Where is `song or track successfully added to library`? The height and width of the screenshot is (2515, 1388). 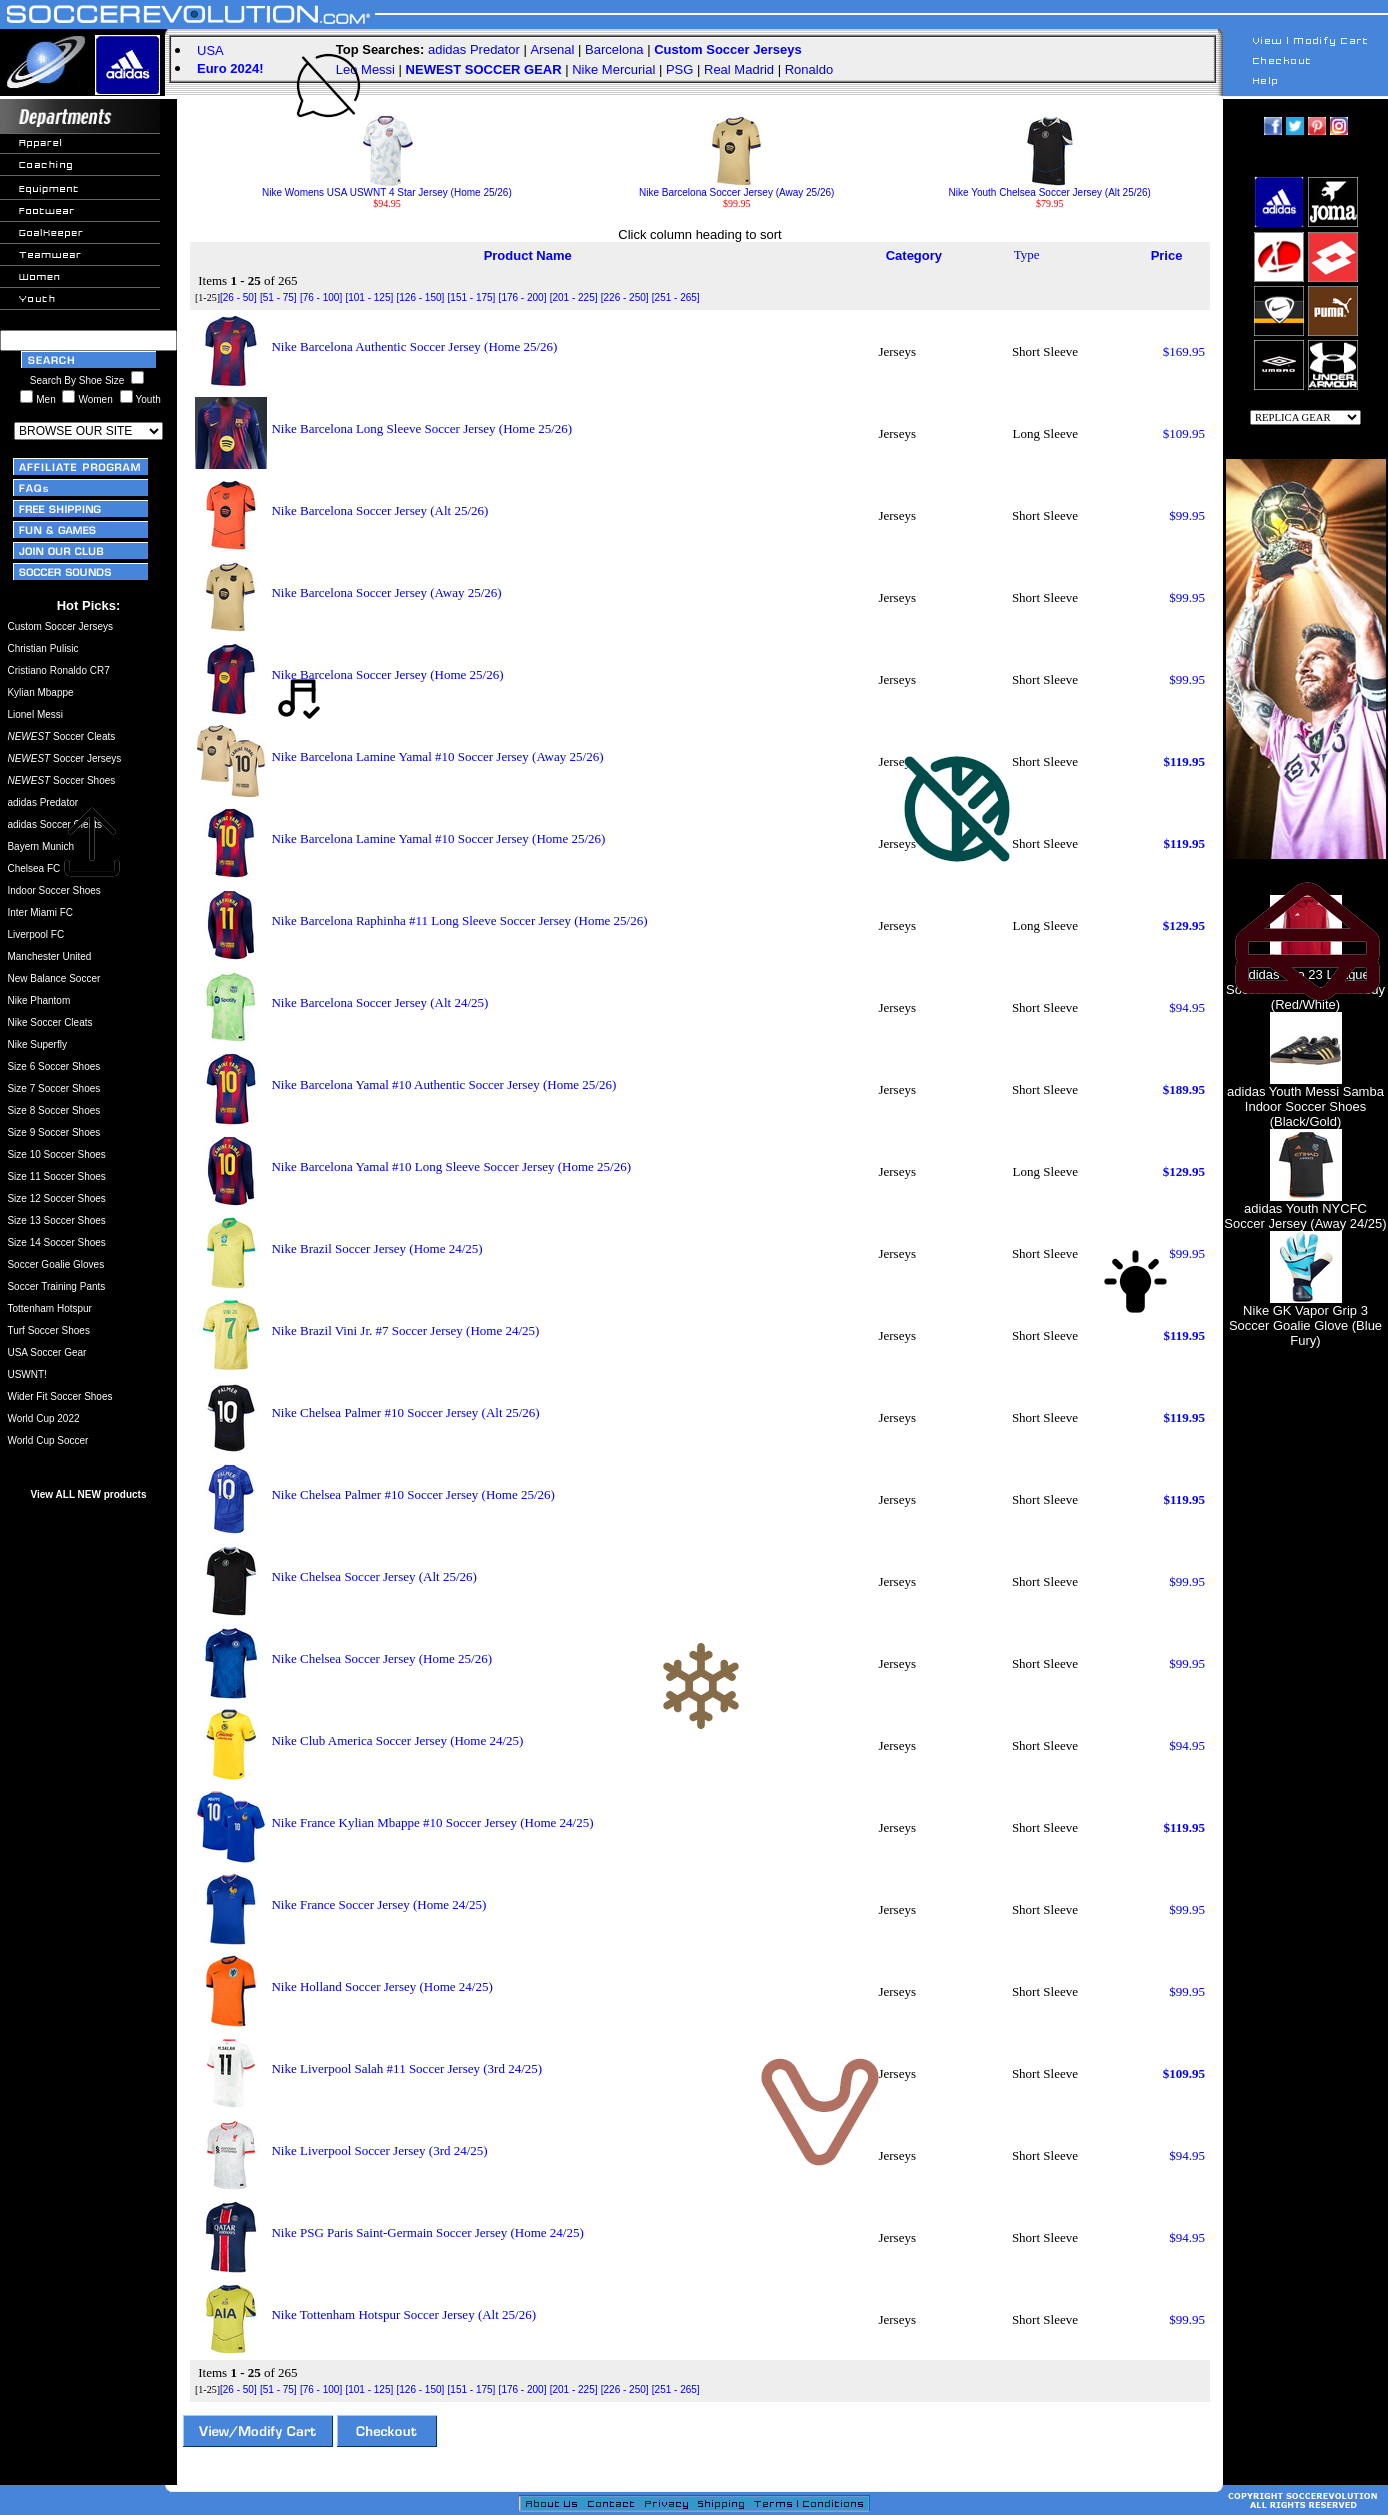
song or track successfully added to library is located at coordinates (299, 698).